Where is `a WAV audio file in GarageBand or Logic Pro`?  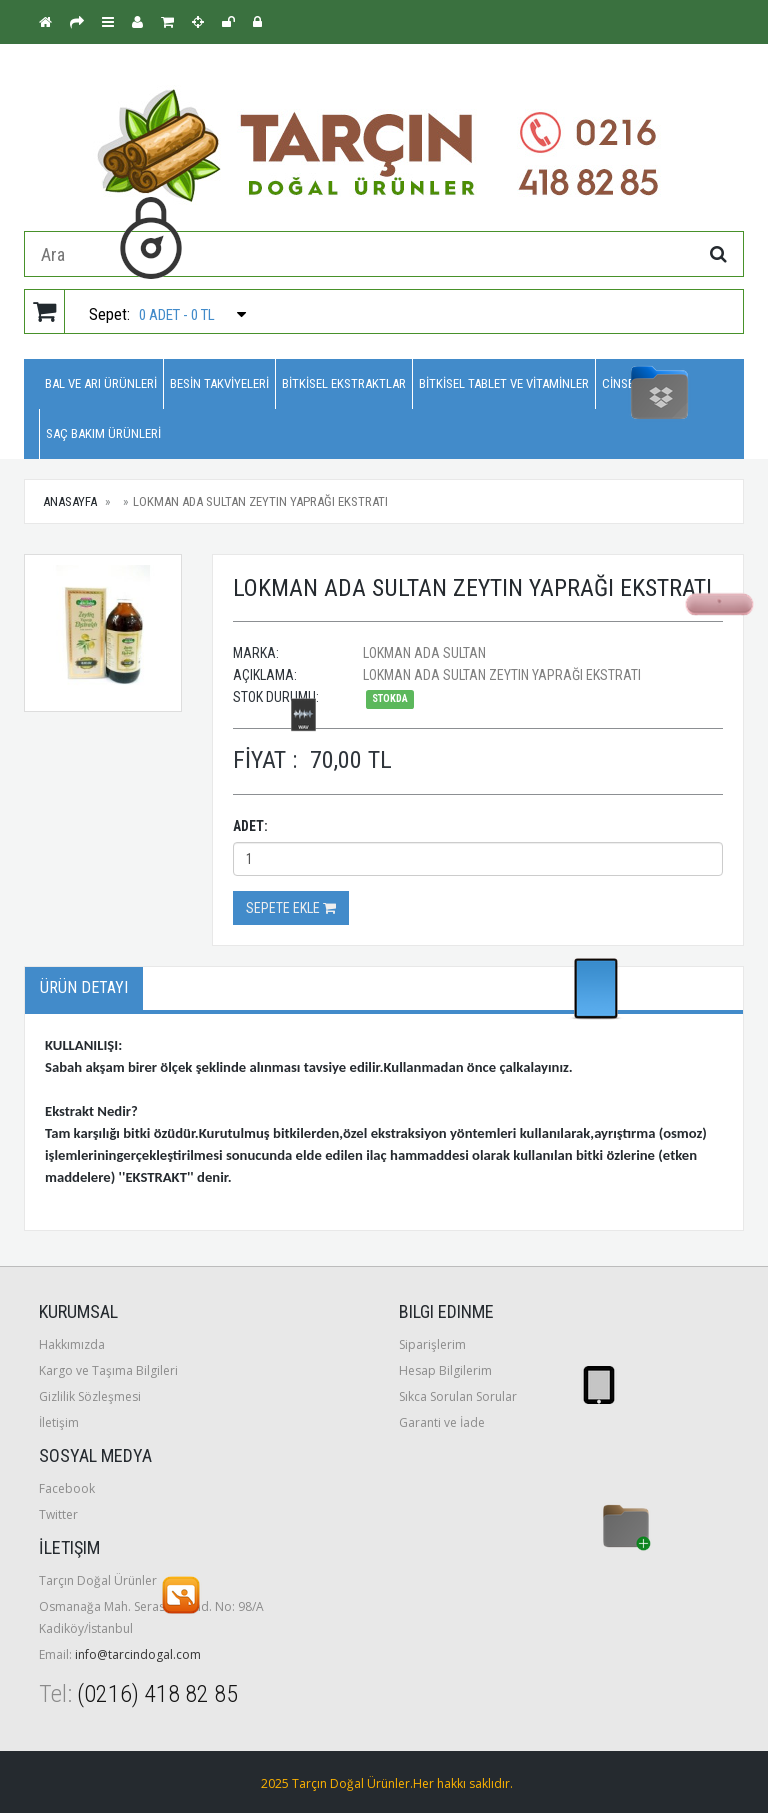 a WAV audio file in GarageBand or Logic Pro is located at coordinates (303, 715).